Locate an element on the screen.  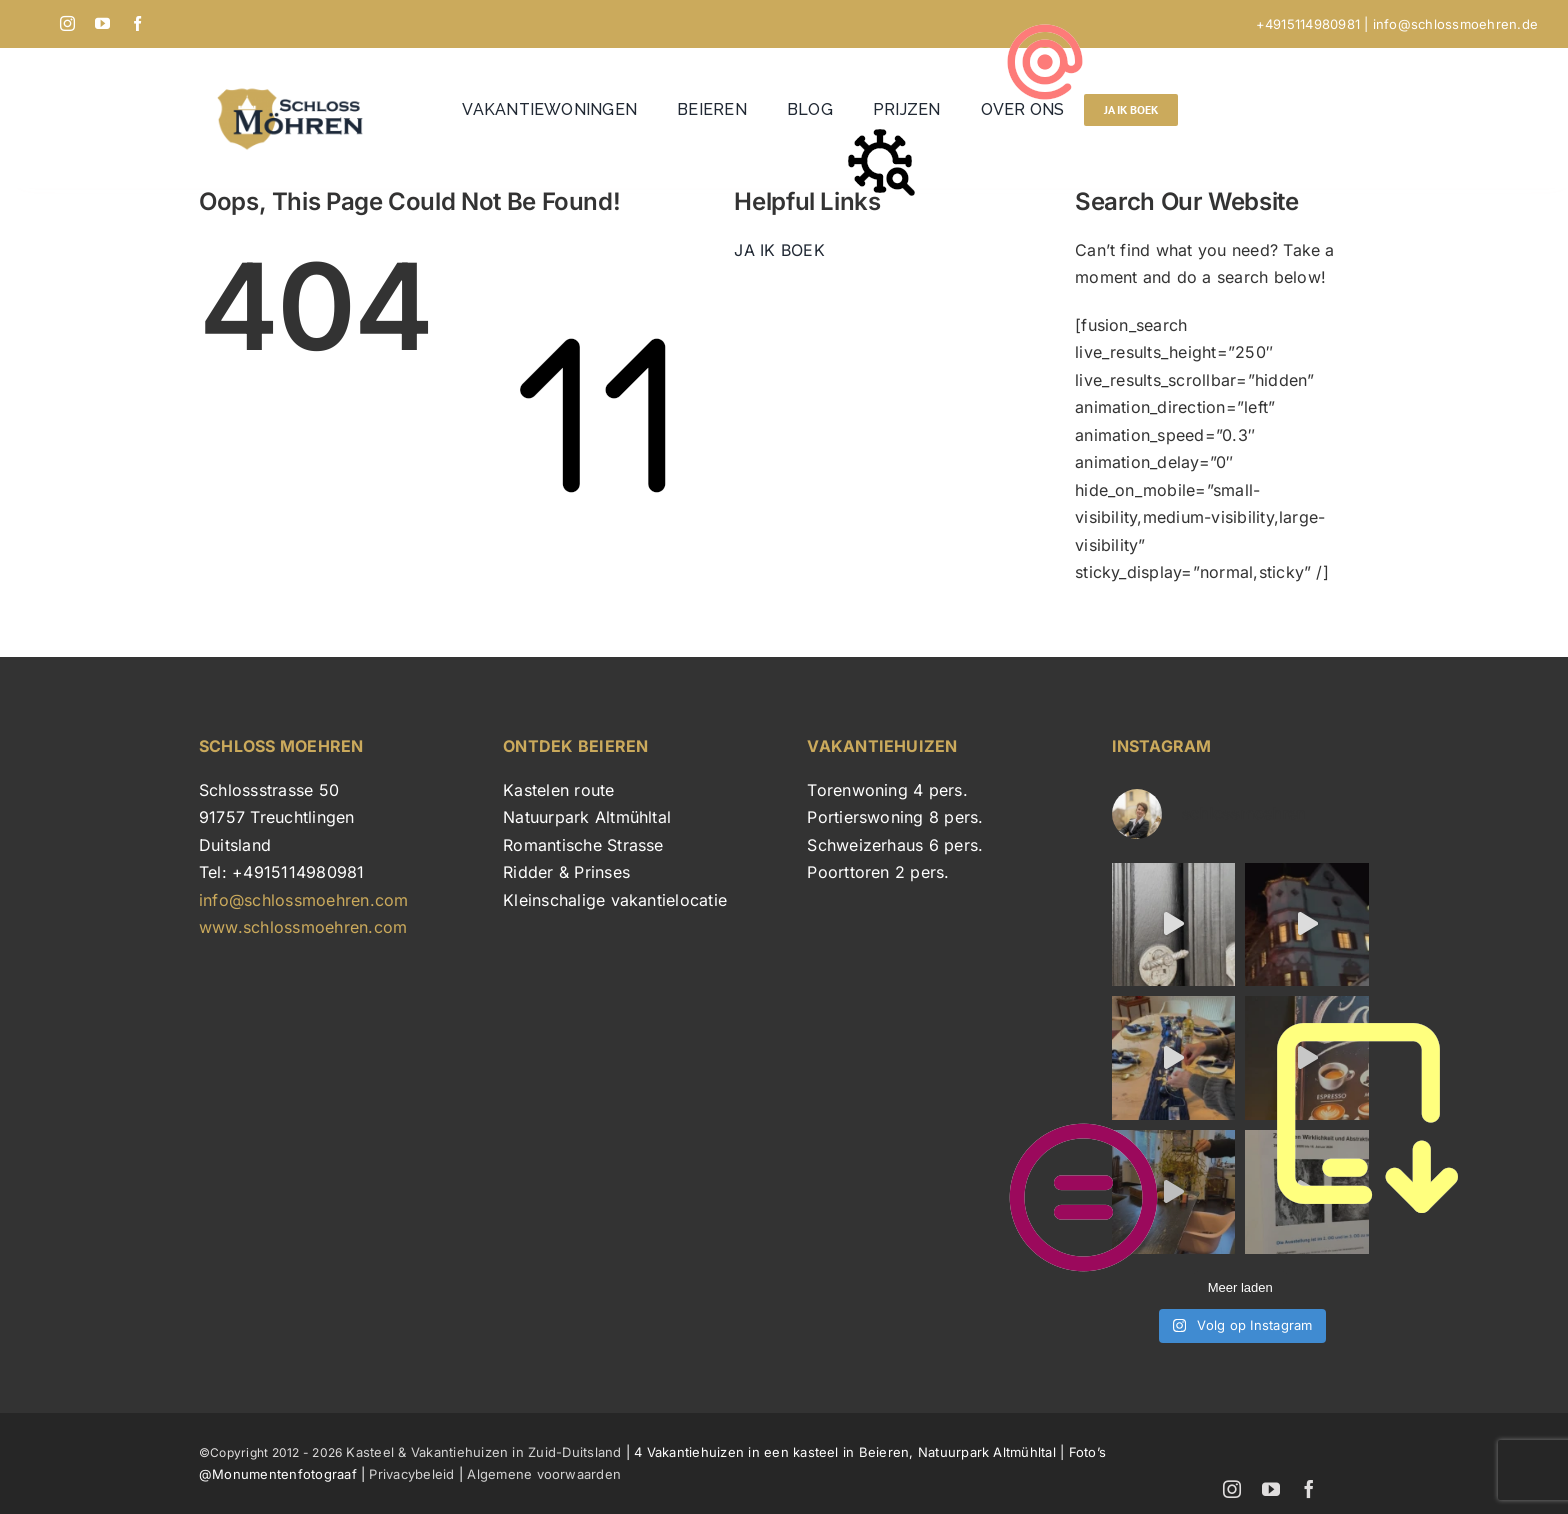
indicates item number 11 in a list or sequence is located at coordinates (605, 415).